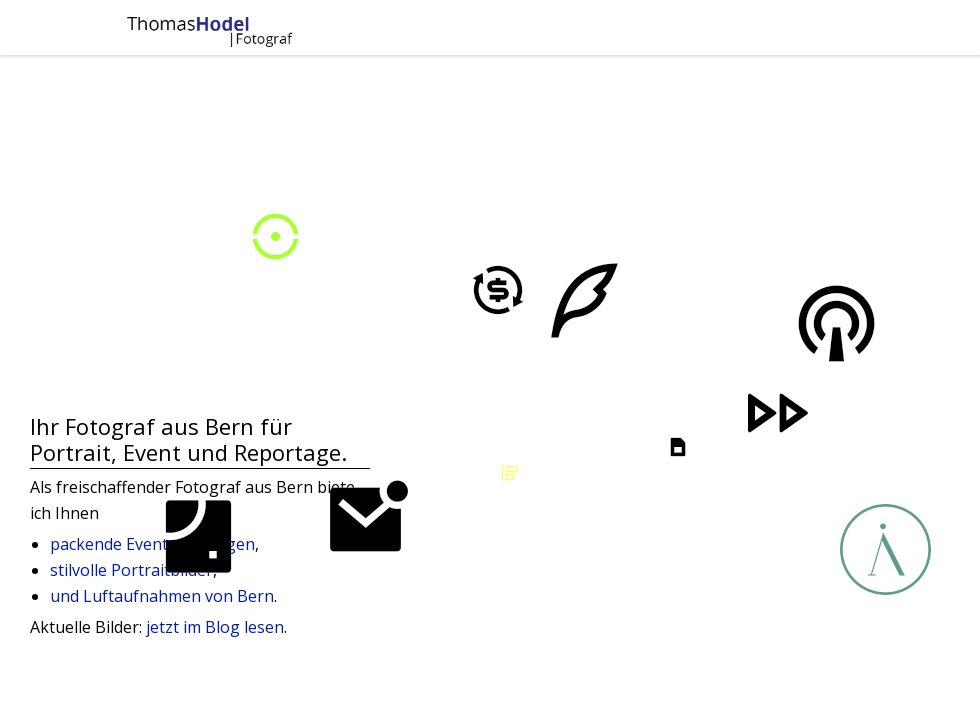 Image resolution: width=980 pixels, height=720 pixels. Describe the element at coordinates (836, 323) in the screenshot. I see `indicates network or signal strength` at that location.